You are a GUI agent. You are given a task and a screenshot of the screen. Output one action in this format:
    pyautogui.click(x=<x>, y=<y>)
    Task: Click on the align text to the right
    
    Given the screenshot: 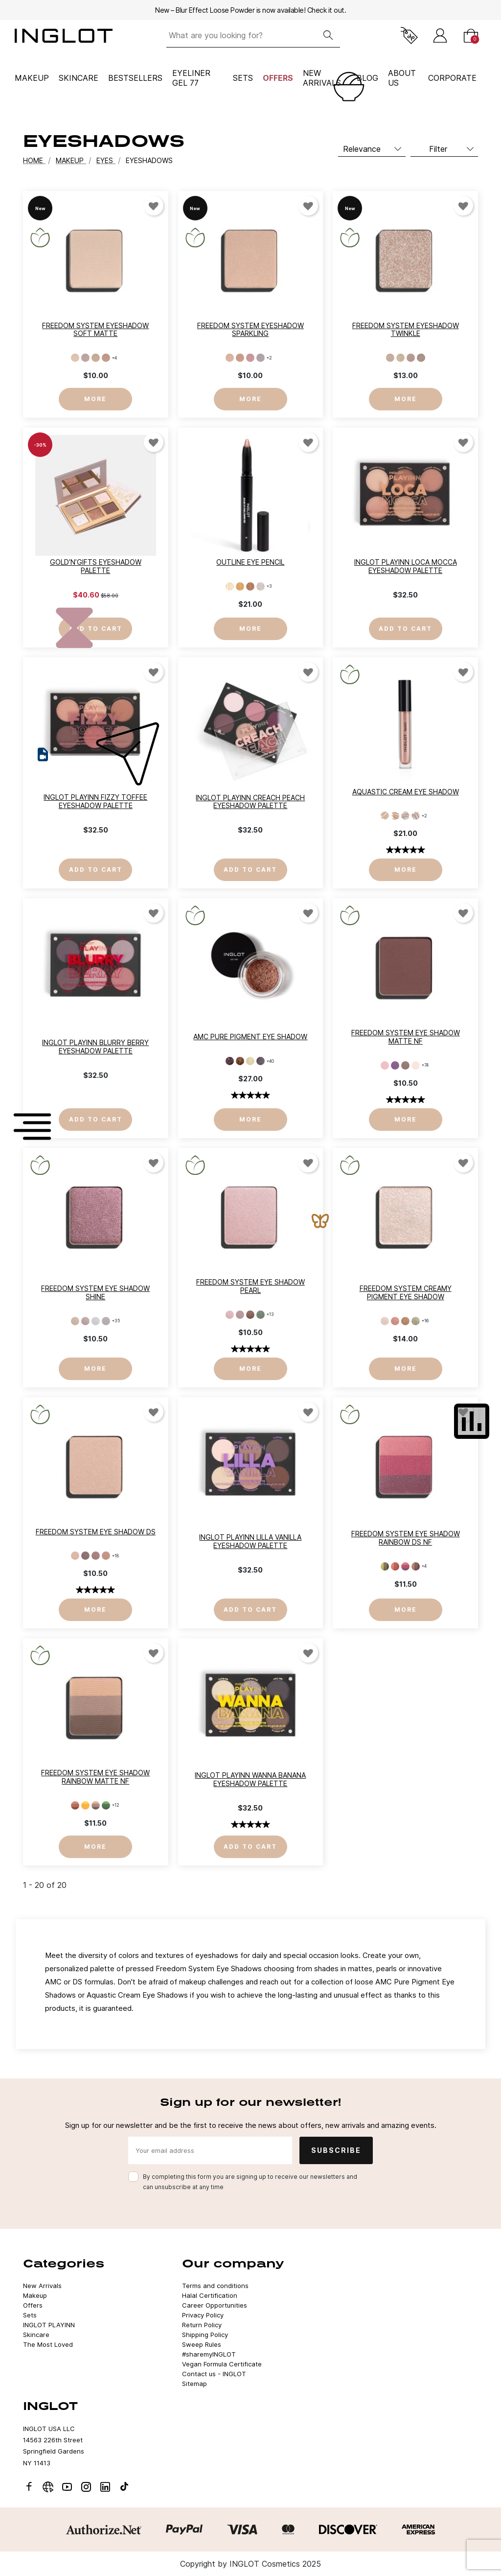 What is the action you would take?
    pyautogui.click(x=32, y=1127)
    